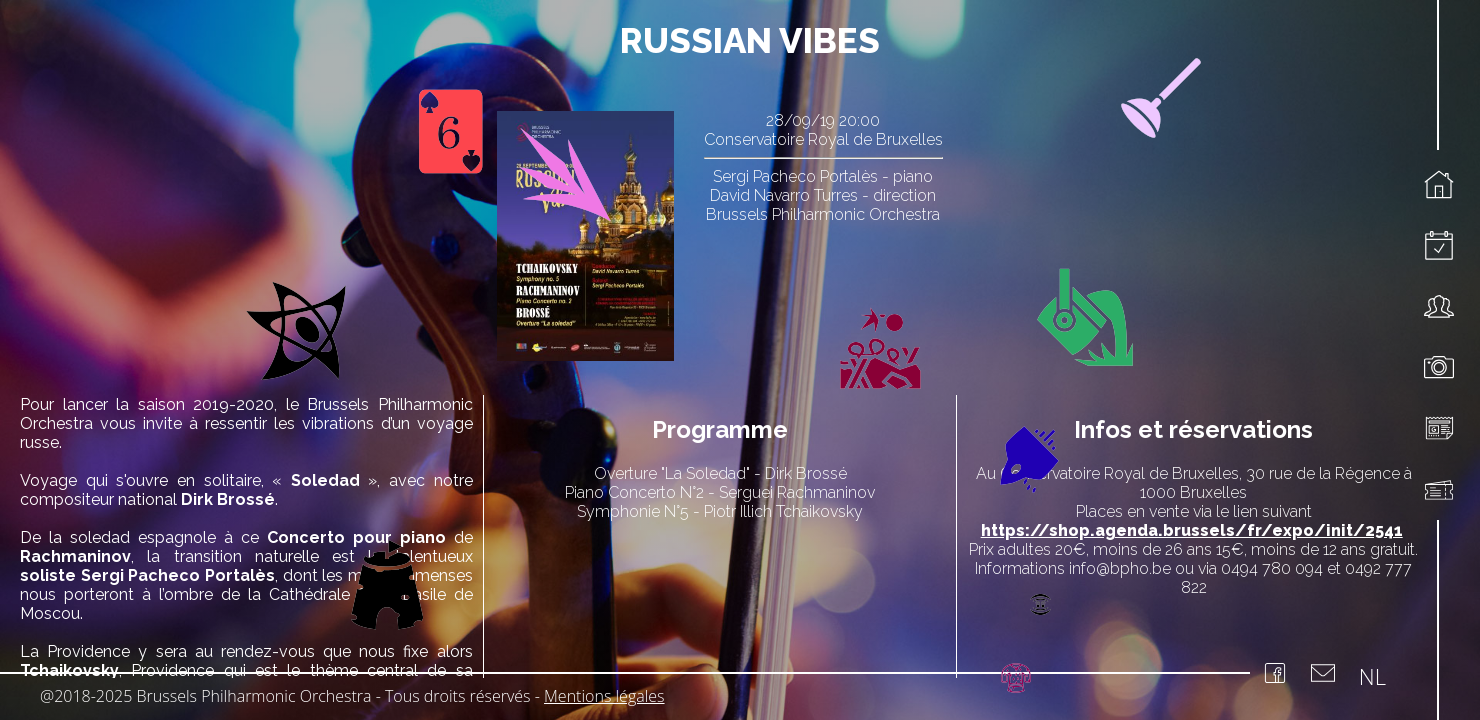 This screenshot has height=720, width=1480. I want to click on indicates a blocked or restricted area, so click(880, 348).